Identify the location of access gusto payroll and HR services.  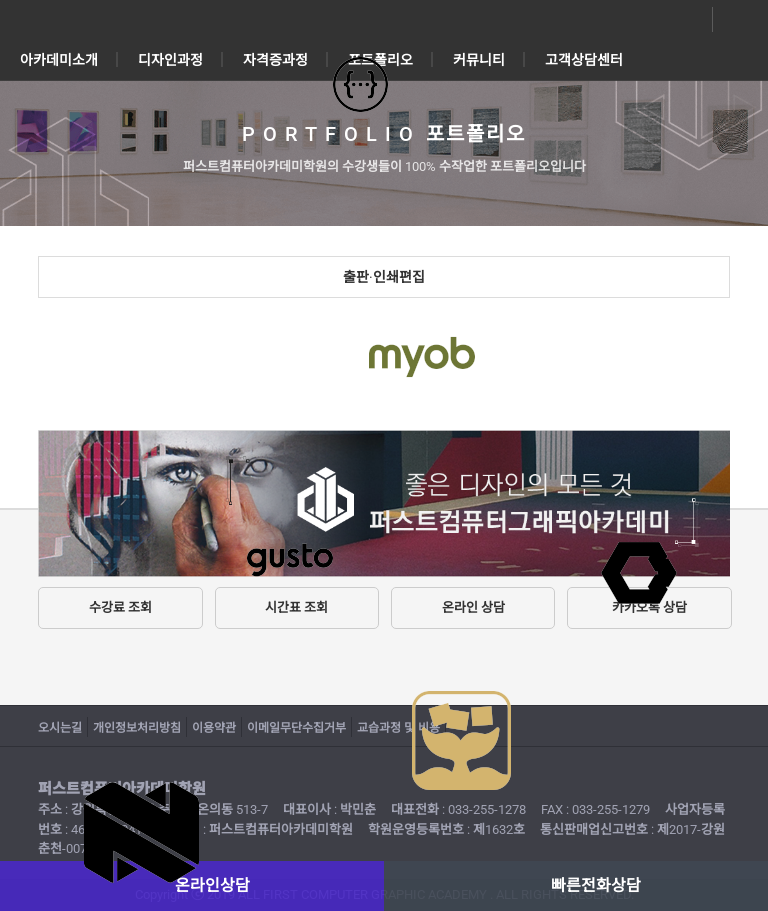
(290, 560).